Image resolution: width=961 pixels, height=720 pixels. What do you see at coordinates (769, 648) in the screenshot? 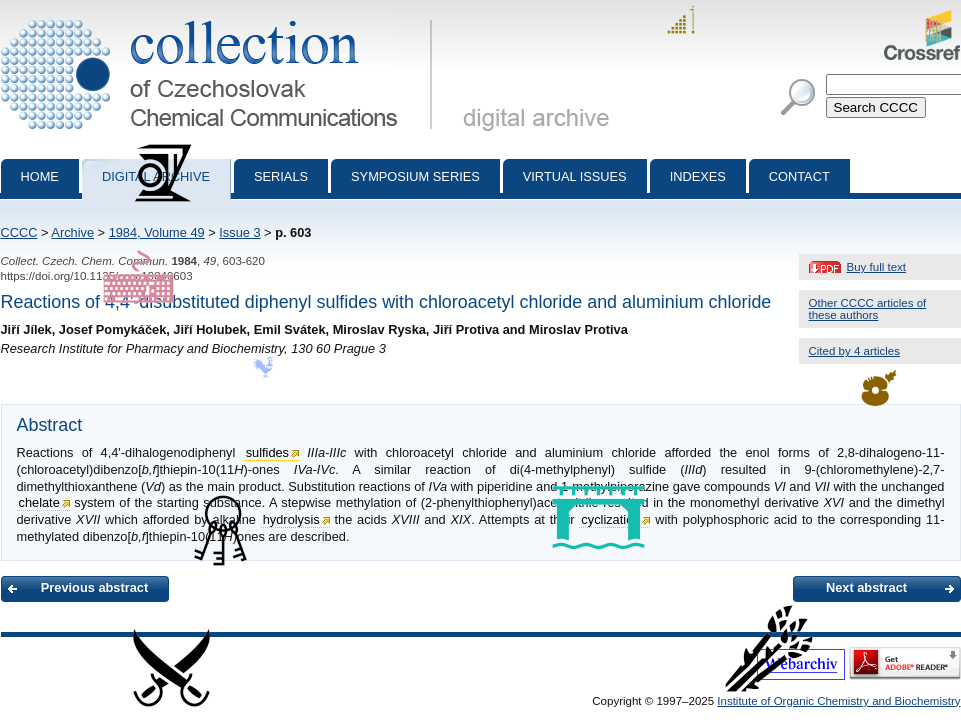
I see `select asparagus as an ingredient` at bounding box center [769, 648].